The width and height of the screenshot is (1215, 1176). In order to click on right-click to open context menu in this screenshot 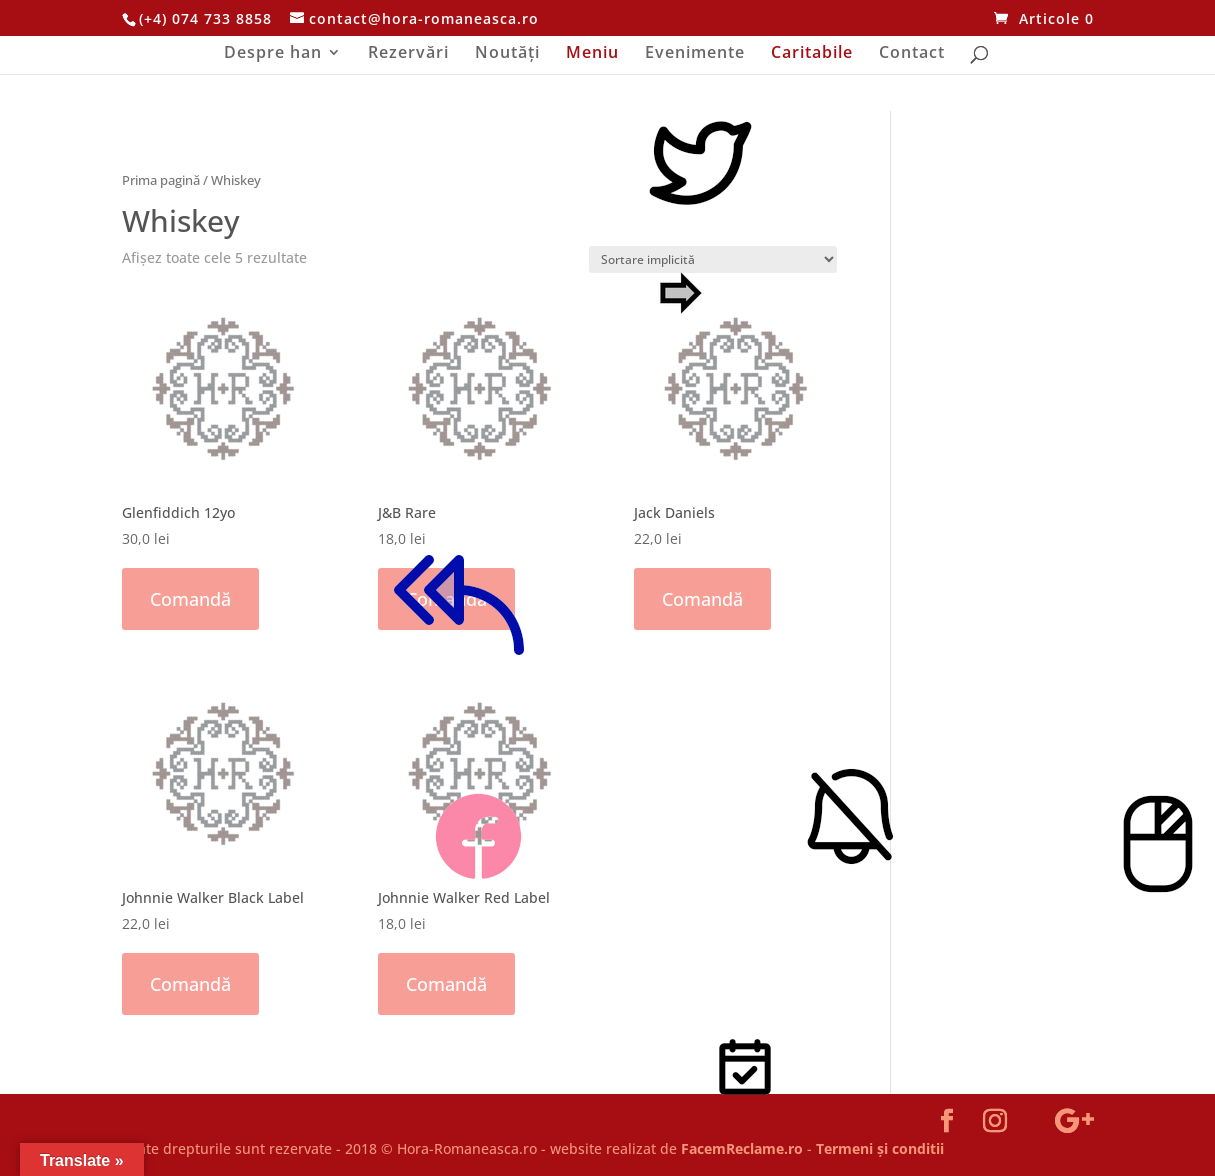, I will do `click(1158, 844)`.